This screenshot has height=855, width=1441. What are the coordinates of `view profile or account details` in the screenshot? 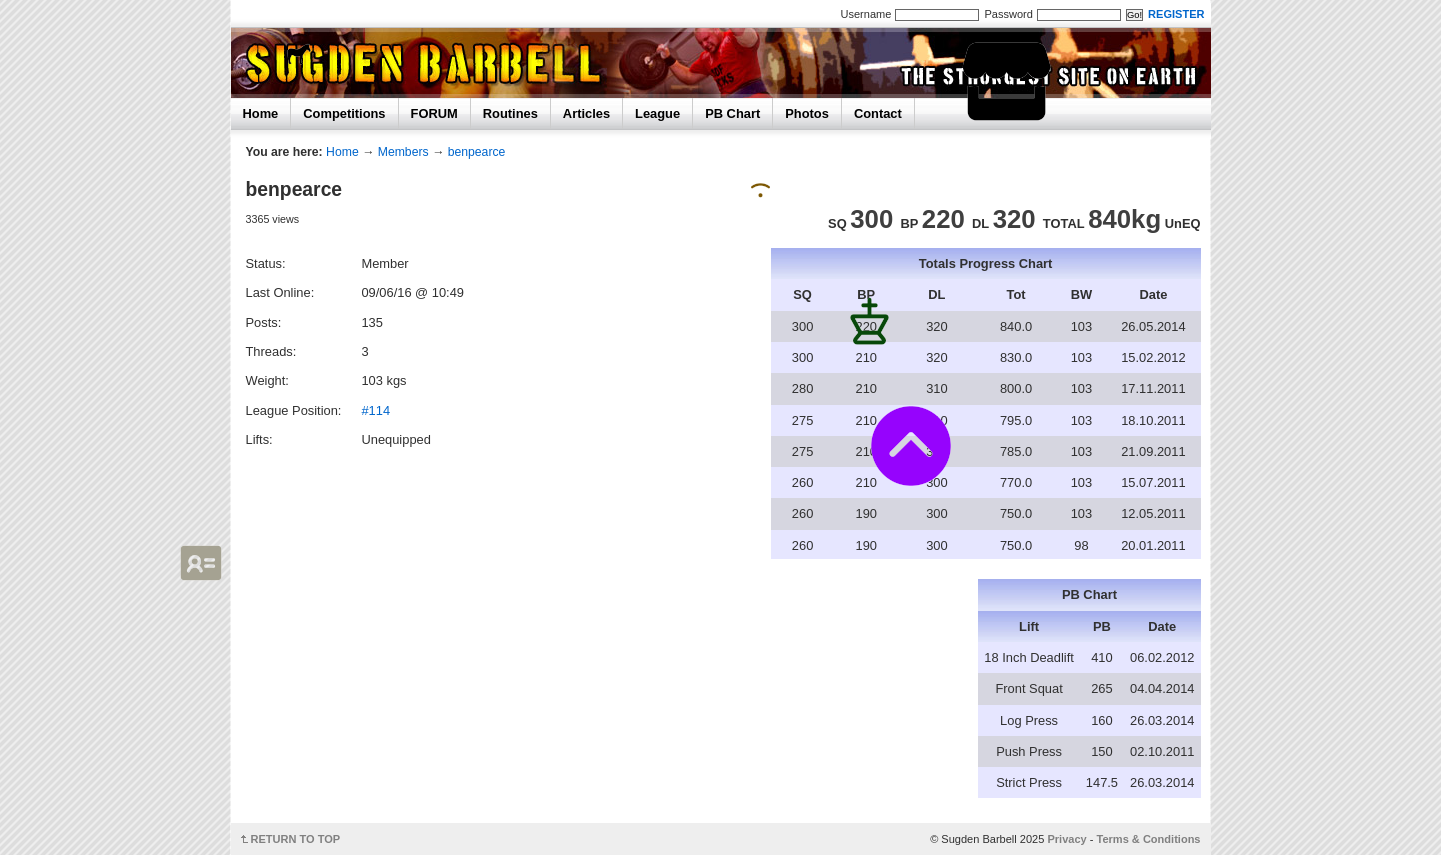 It's located at (201, 563).